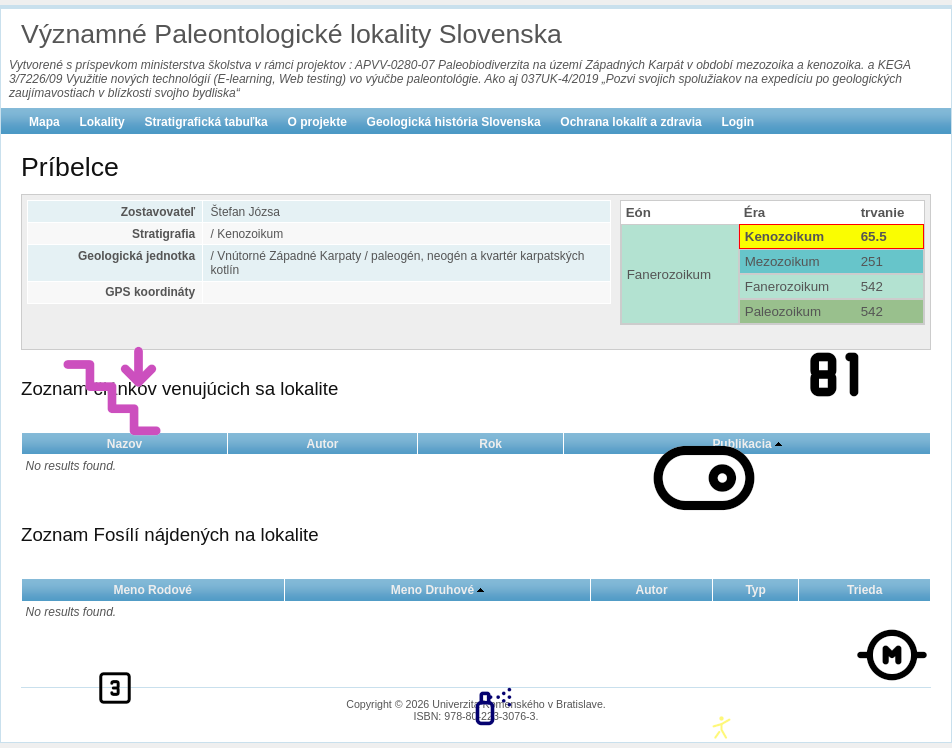 The height and width of the screenshot is (748, 952). Describe the element at coordinates (112, 391) in the screenshot. I see `navigate to a lower floor` at that location.